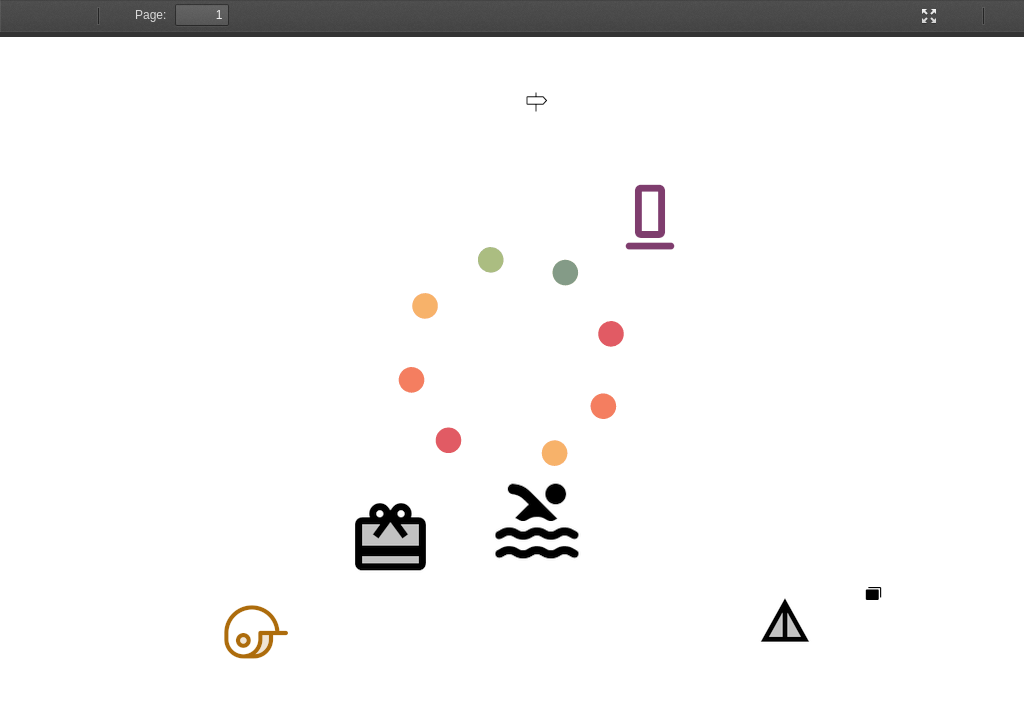 This screenshot has width=1024, height=720. I want to click on view or redeem a gift card, so click(390, 538).